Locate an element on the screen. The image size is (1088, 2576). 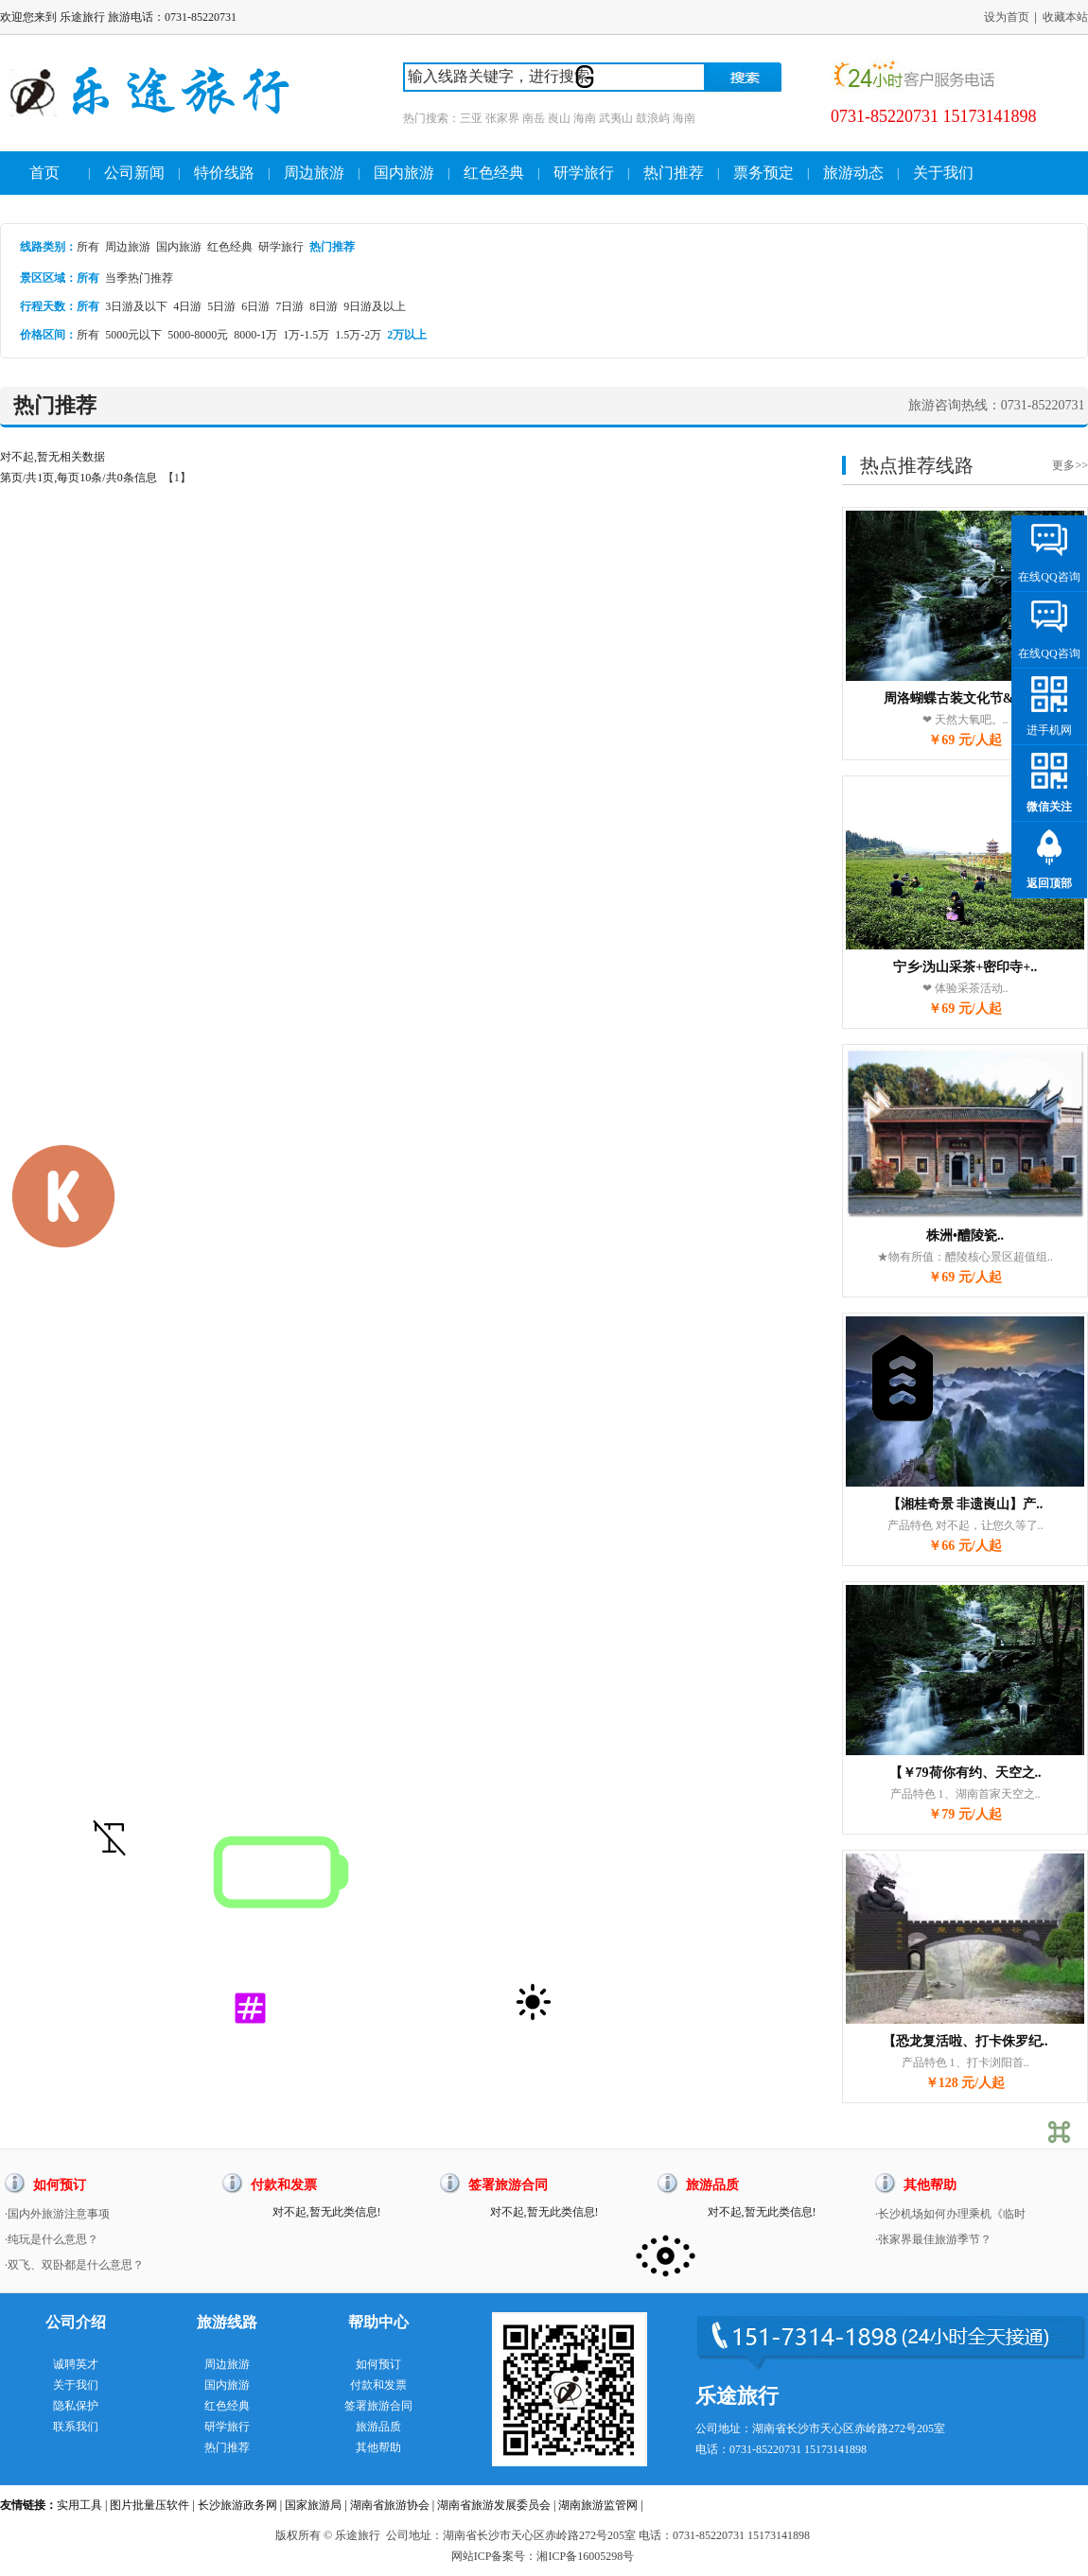
indicates empty battery status is located at coordinates (281, 1868).